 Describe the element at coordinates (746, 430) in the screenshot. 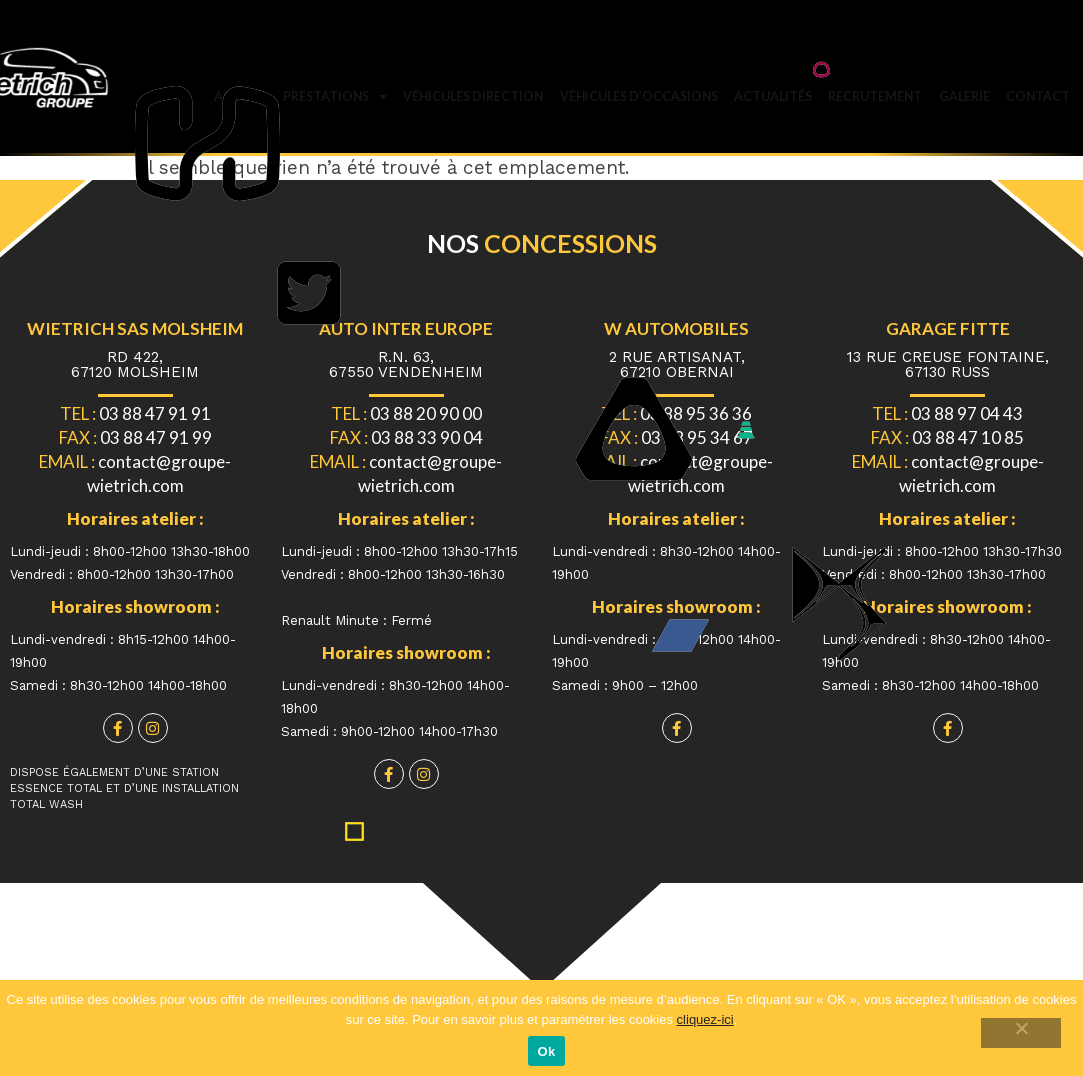

I see `indicates a road closure or blocked route` at that location.